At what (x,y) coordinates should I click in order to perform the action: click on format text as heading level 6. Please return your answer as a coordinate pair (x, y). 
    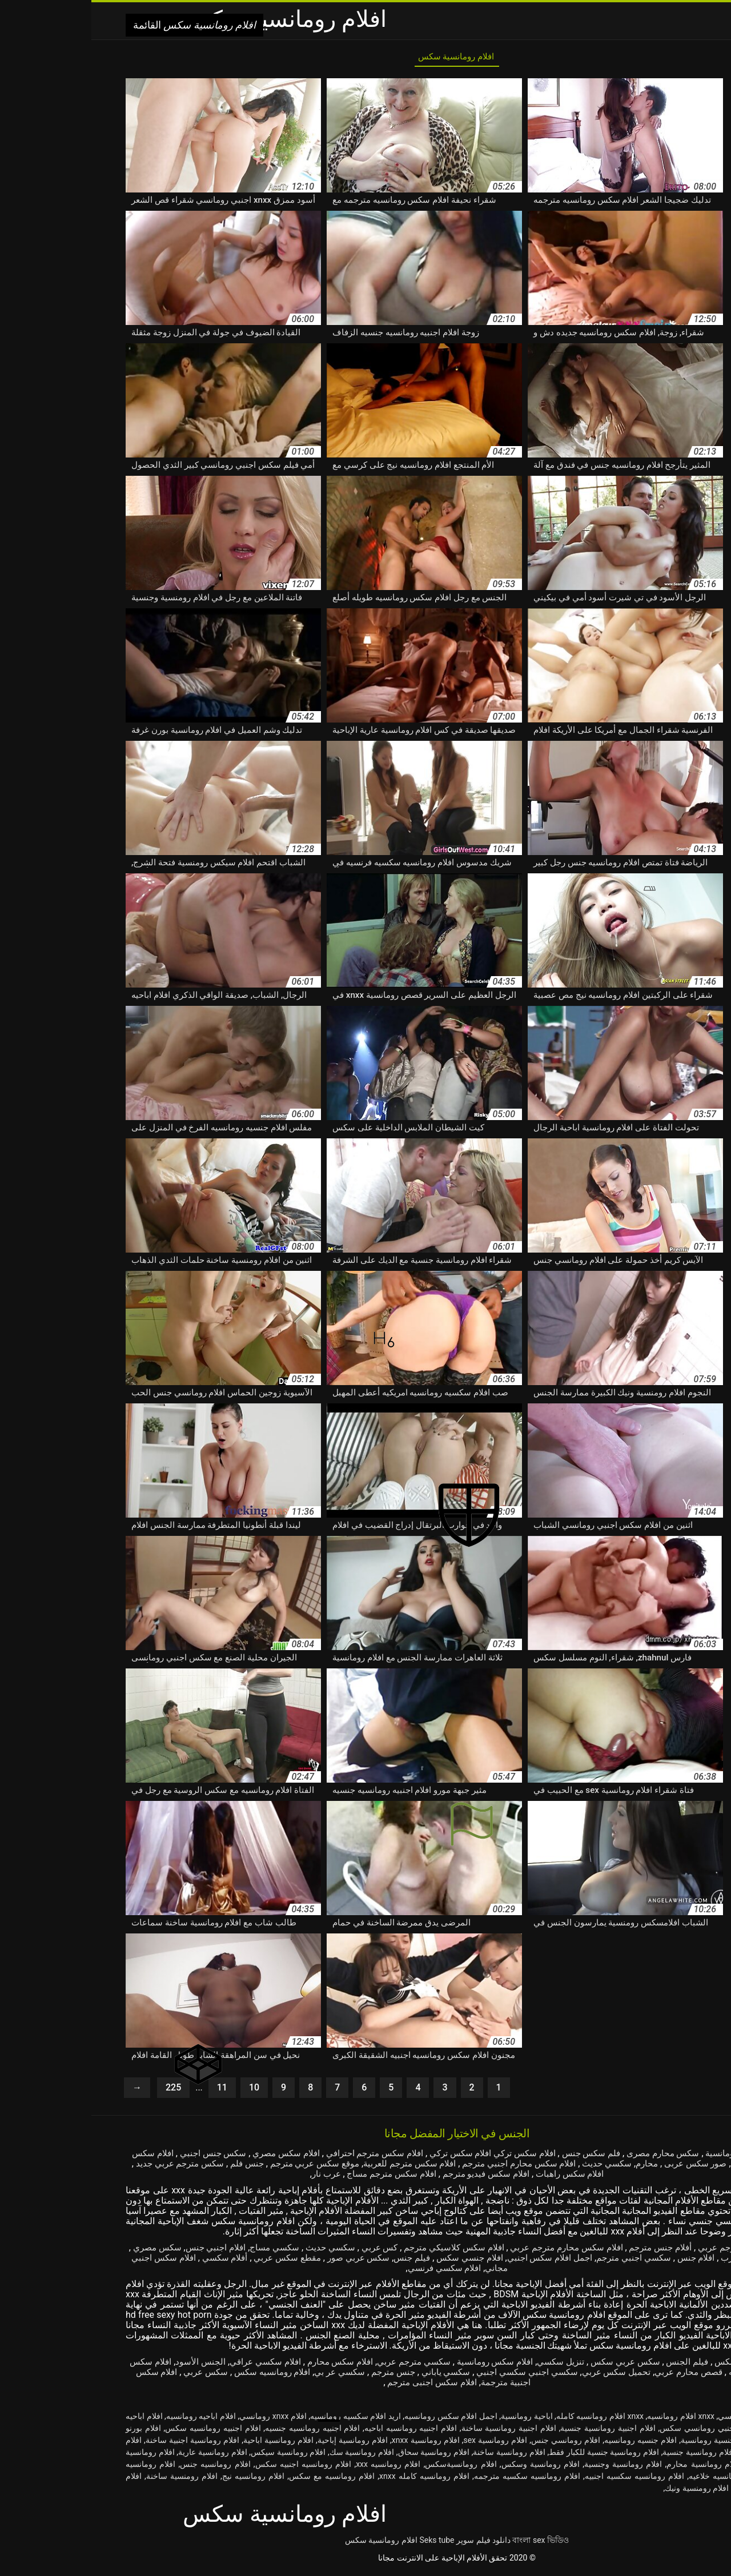
    Looking at the image, I should click on (383, 1339).